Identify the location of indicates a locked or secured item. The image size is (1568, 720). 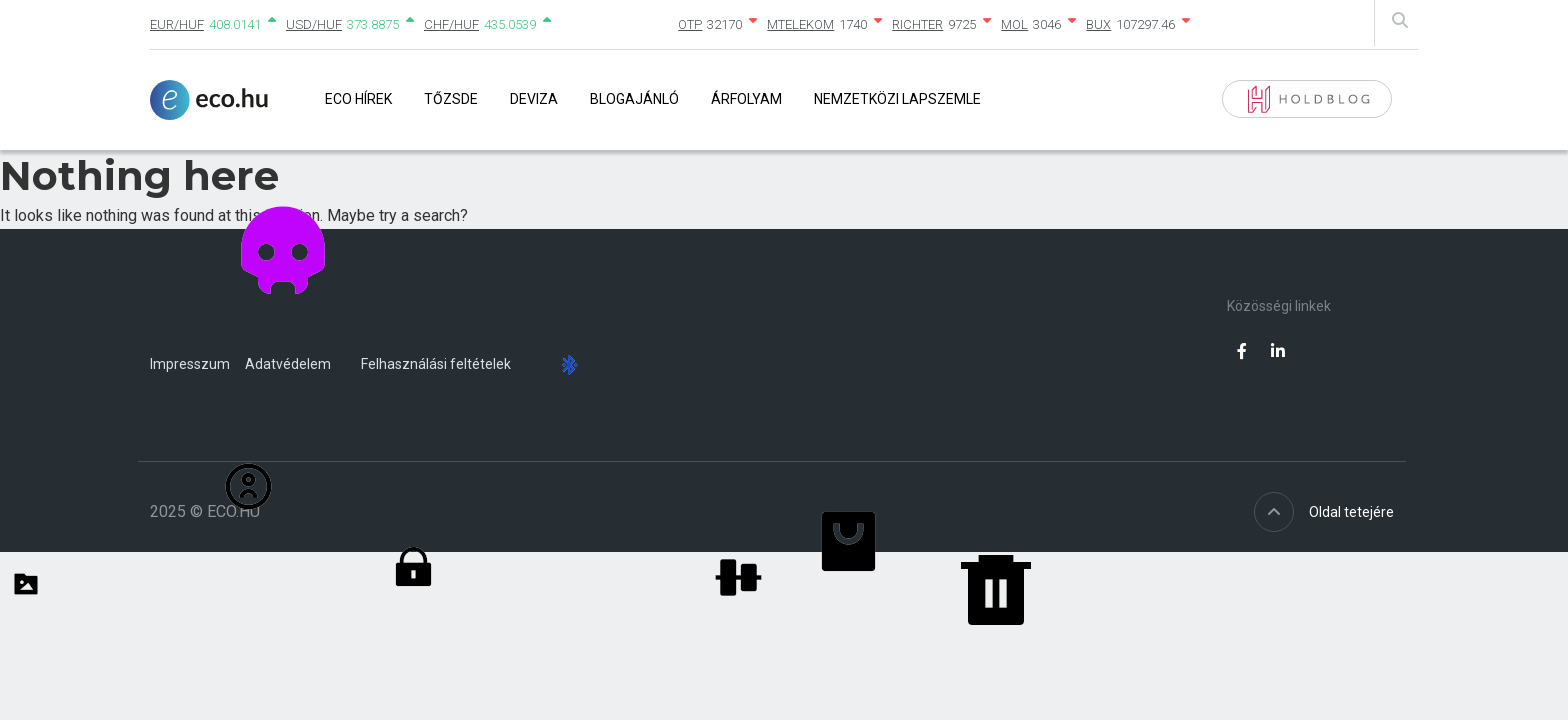
(413, 566).